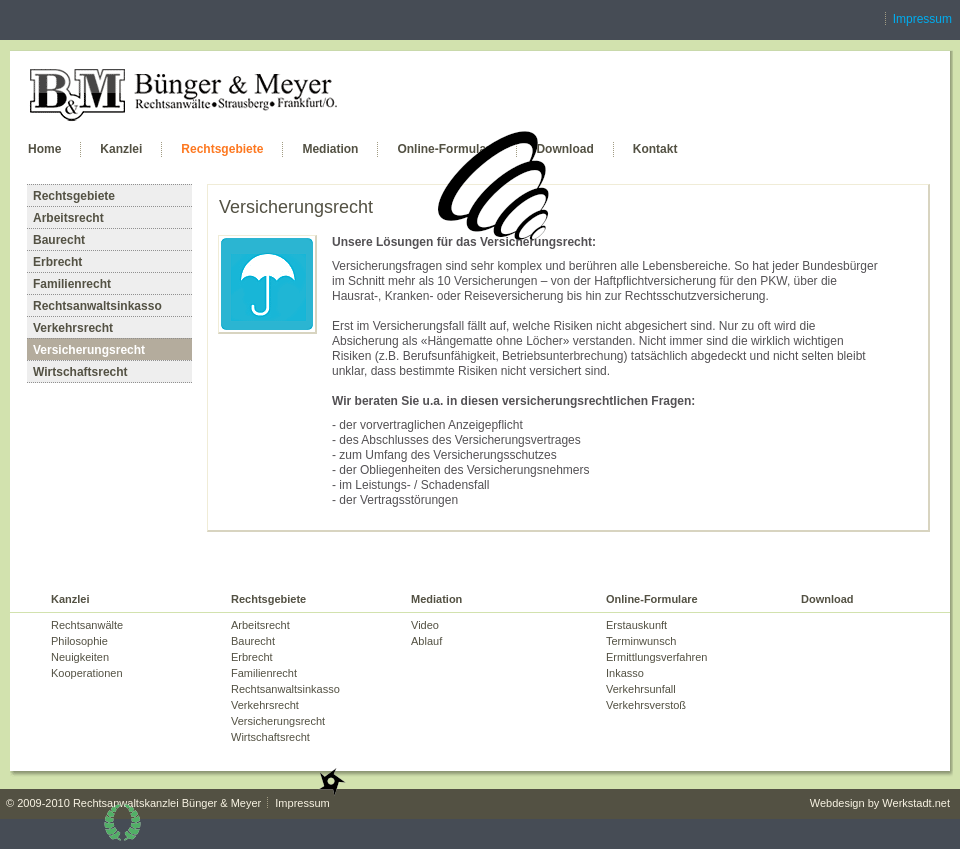 The image size is (960, 849). Describe the element at coordinates (496, 188) in the screenshot. I see `activate tornado or vortex ability in game` at that location.